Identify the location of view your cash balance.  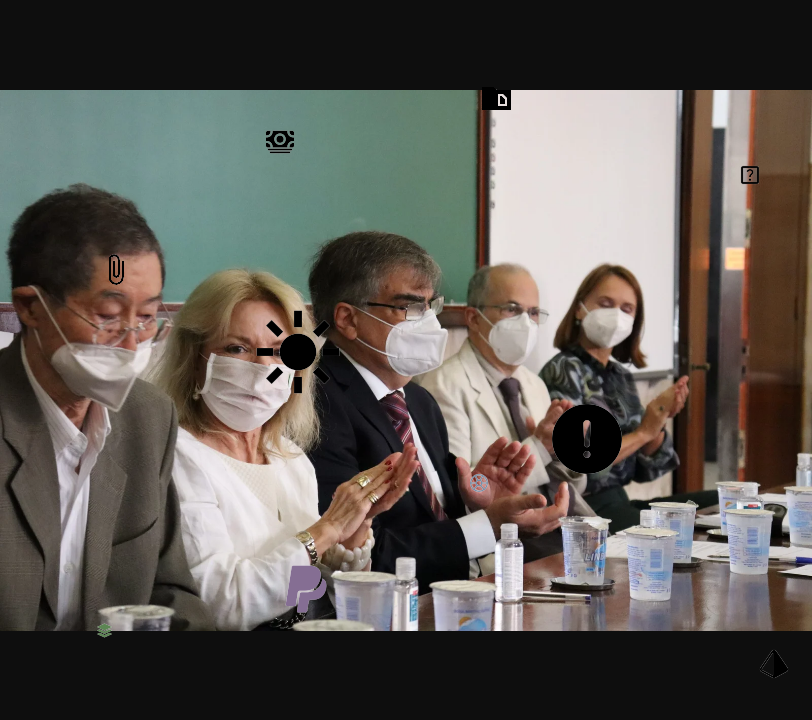
(280, 142).